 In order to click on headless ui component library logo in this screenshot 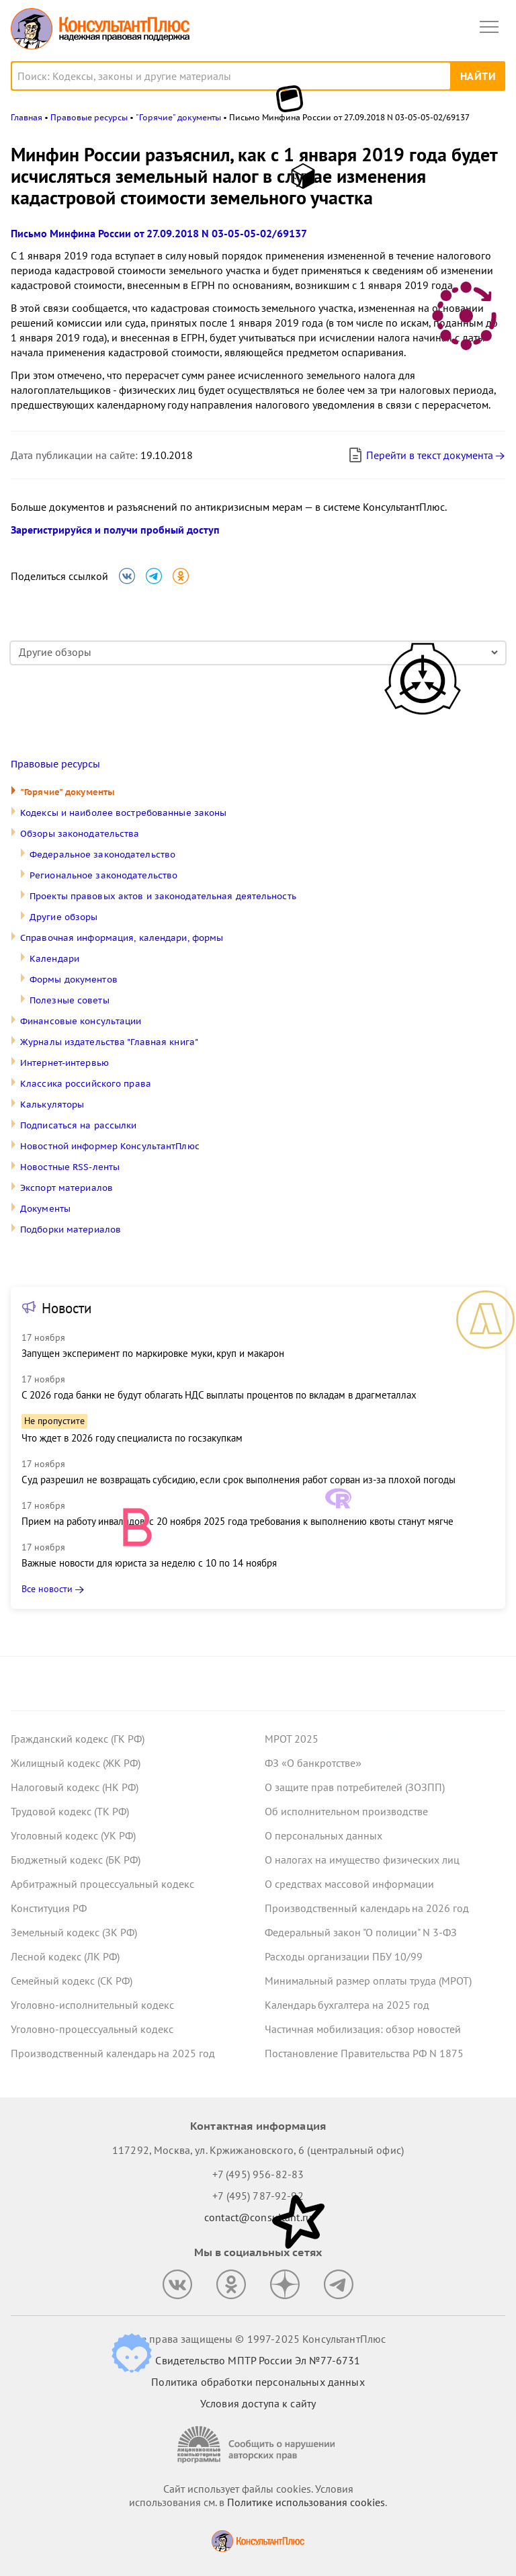, I will do `click(290, 99)`.